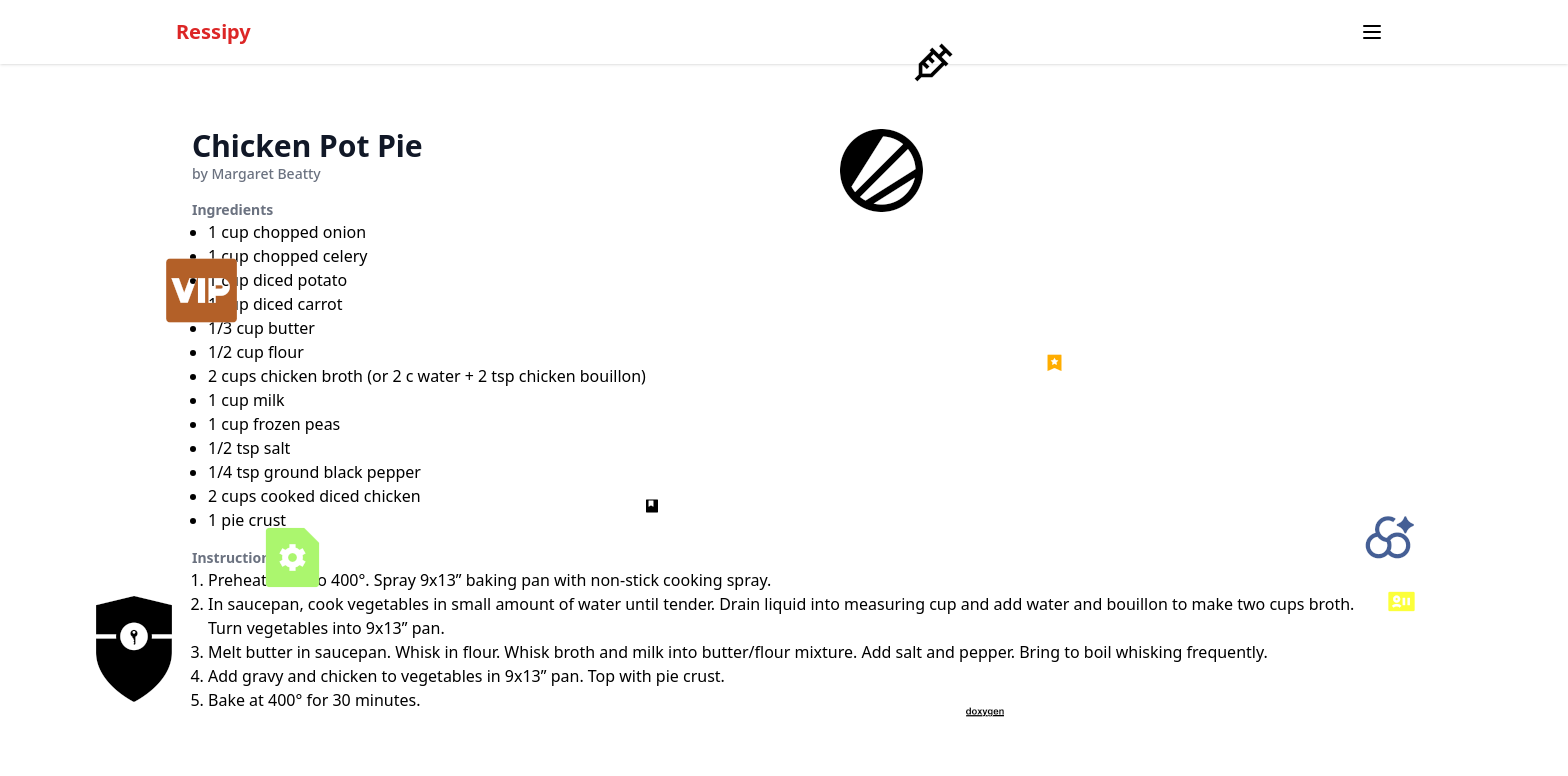 The height and width of the screenshot is (776, 1568). I want to click on apply AI-powered color filters to an image, so click(1388, 540).